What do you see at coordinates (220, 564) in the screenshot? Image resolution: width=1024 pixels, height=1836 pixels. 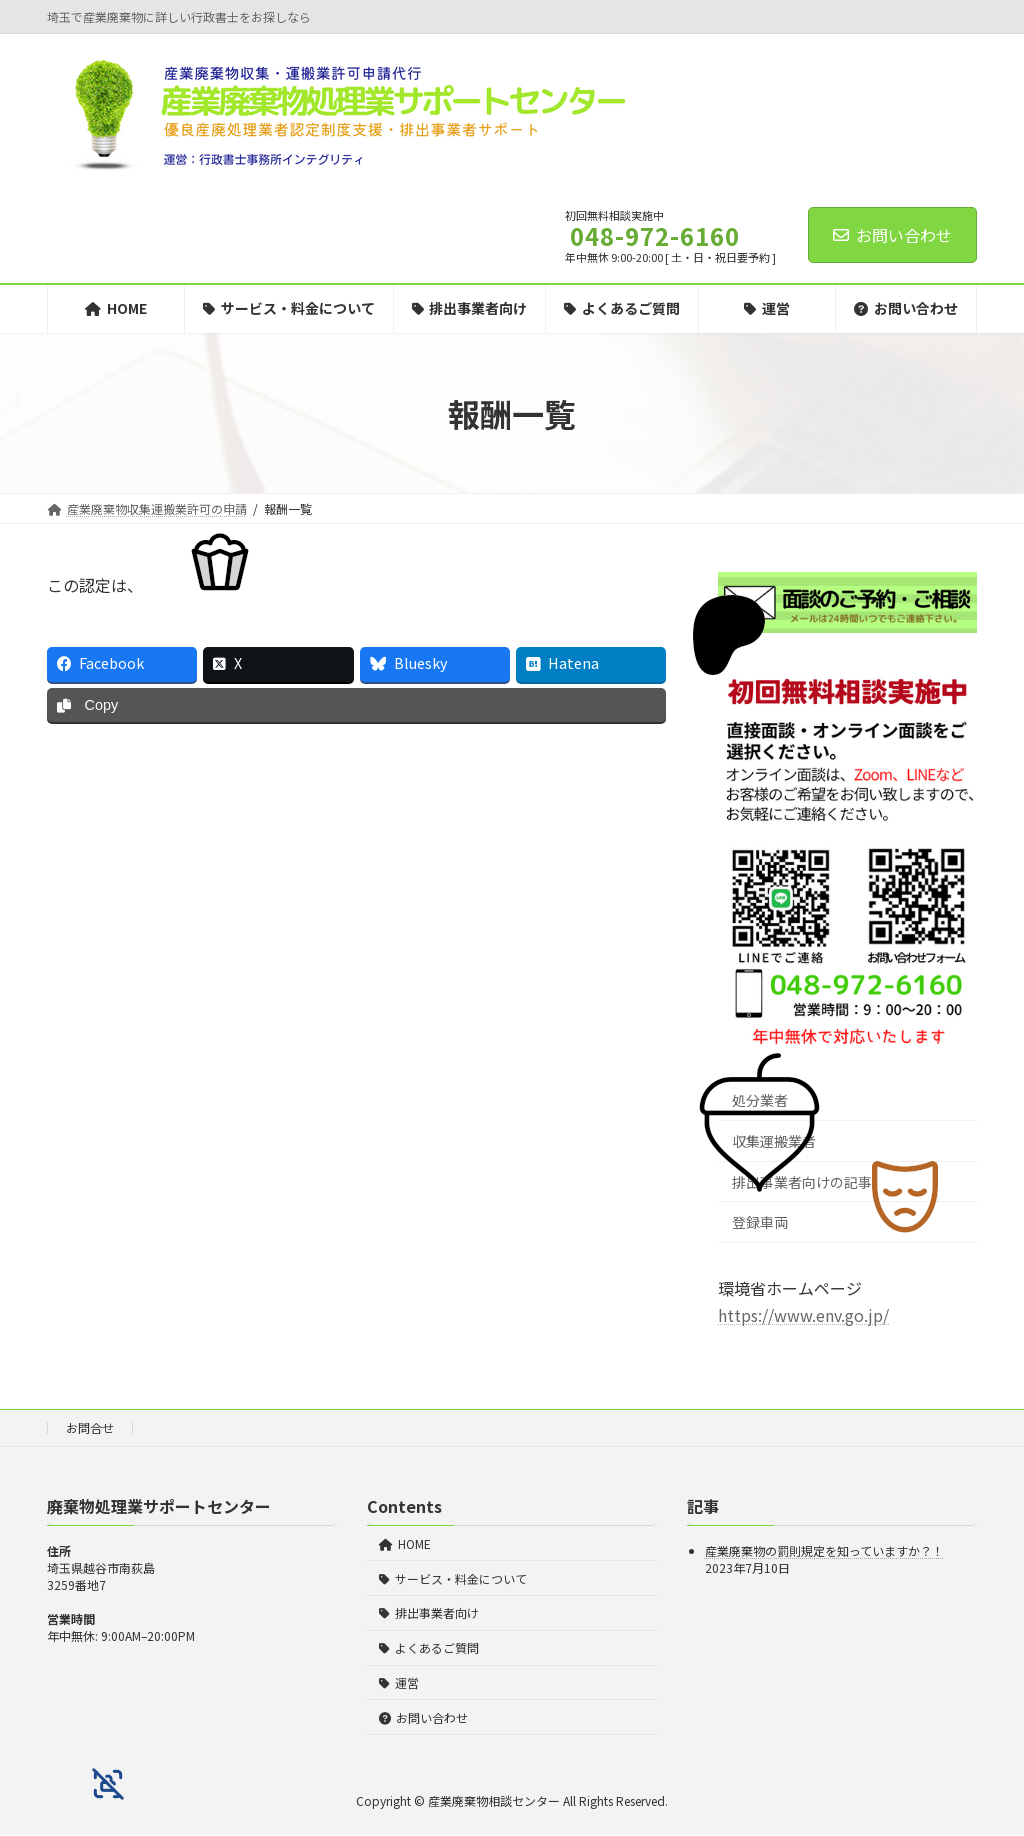 I see `access movies or entertainment section` at bounding box center [220, 564].